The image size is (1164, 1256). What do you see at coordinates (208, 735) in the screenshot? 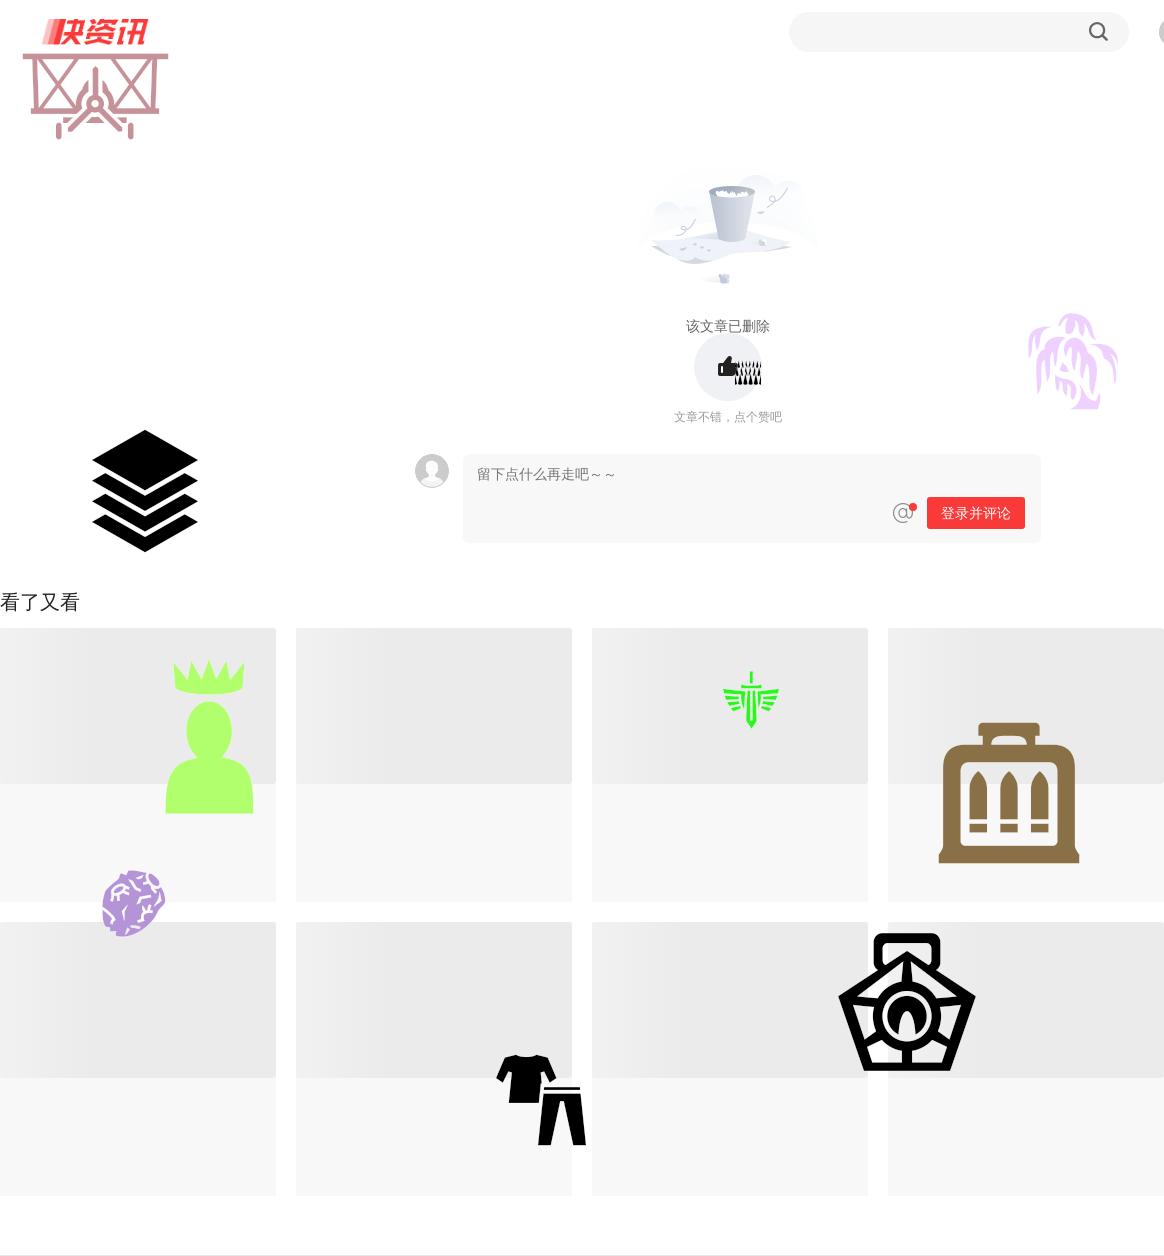
I see `indicates player with highest rank or score` at bounding box center [208, 735].